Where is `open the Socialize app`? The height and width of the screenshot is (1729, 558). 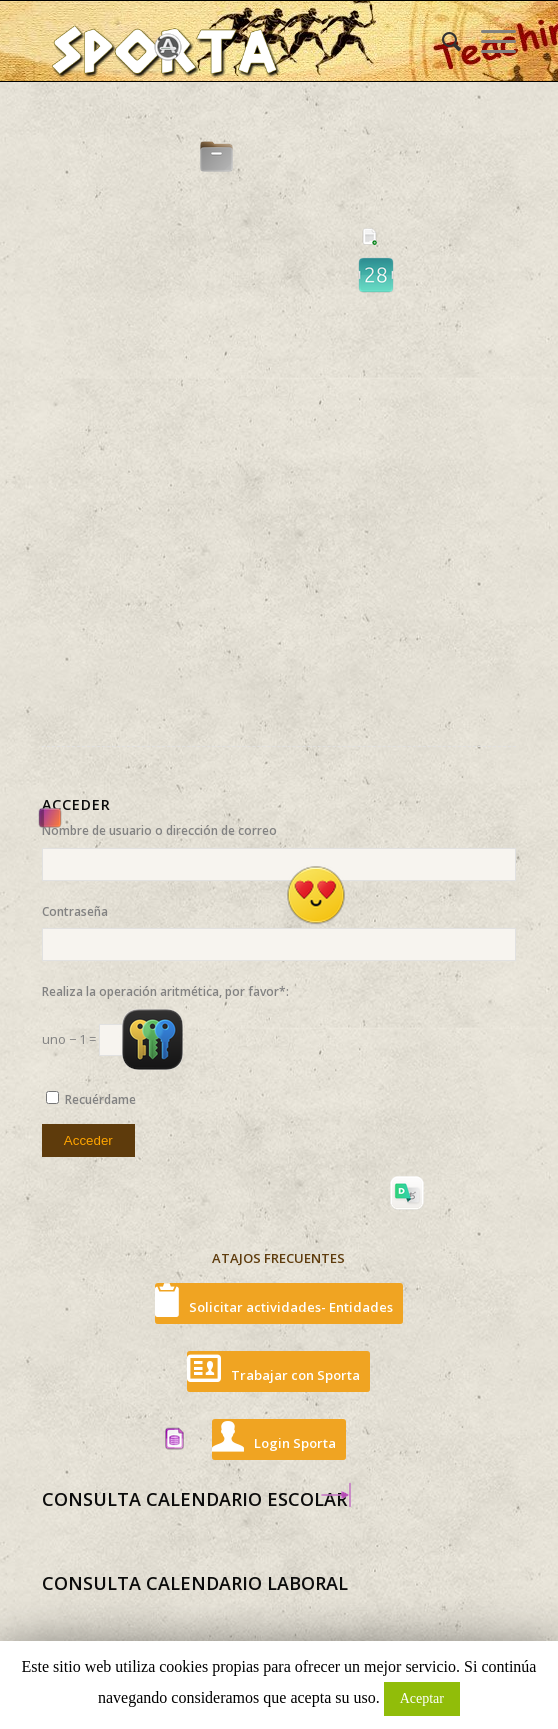
open the Socialize app is located at coordinates (316, 895).